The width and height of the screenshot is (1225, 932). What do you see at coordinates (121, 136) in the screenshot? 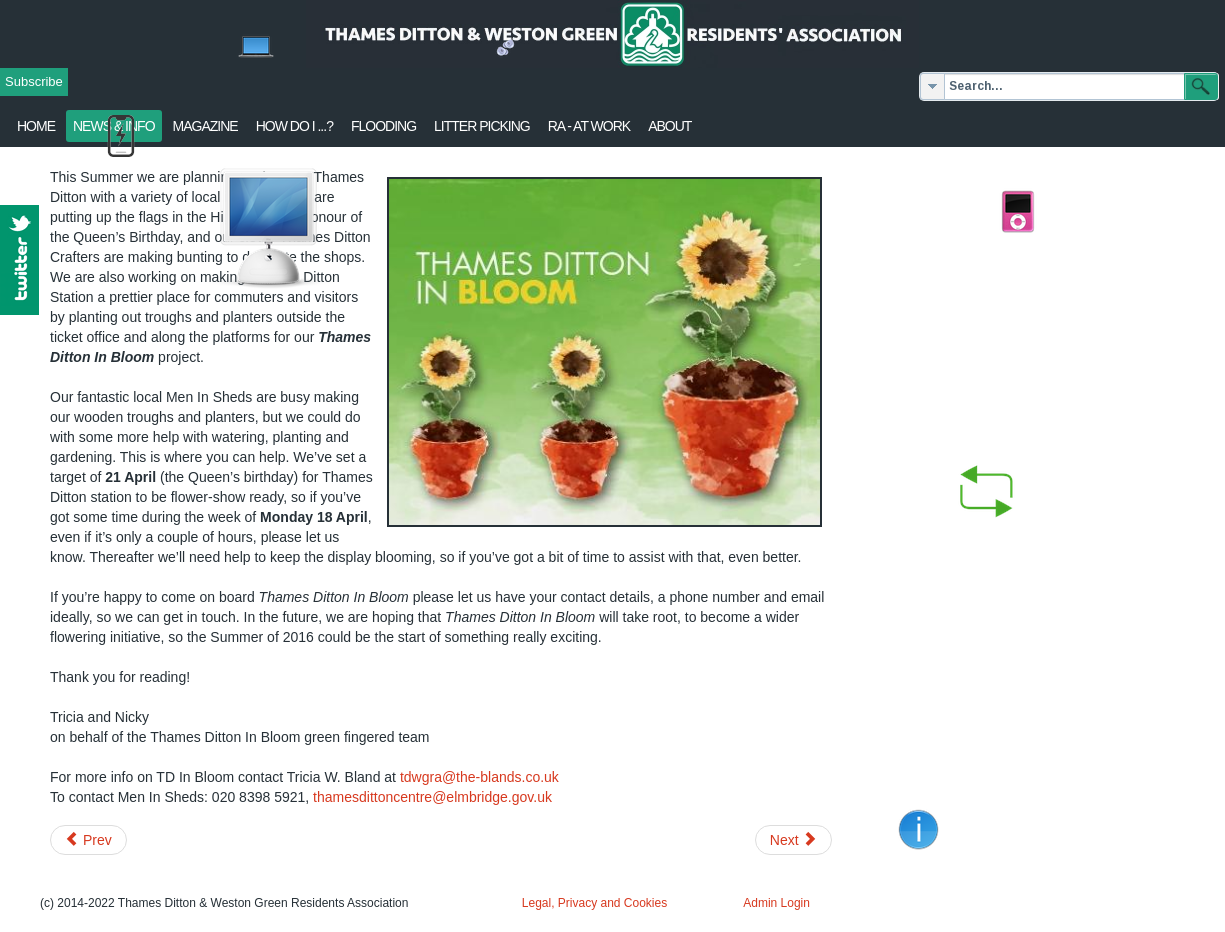
I see `view phone battery status` at bounding box center [121, 136].